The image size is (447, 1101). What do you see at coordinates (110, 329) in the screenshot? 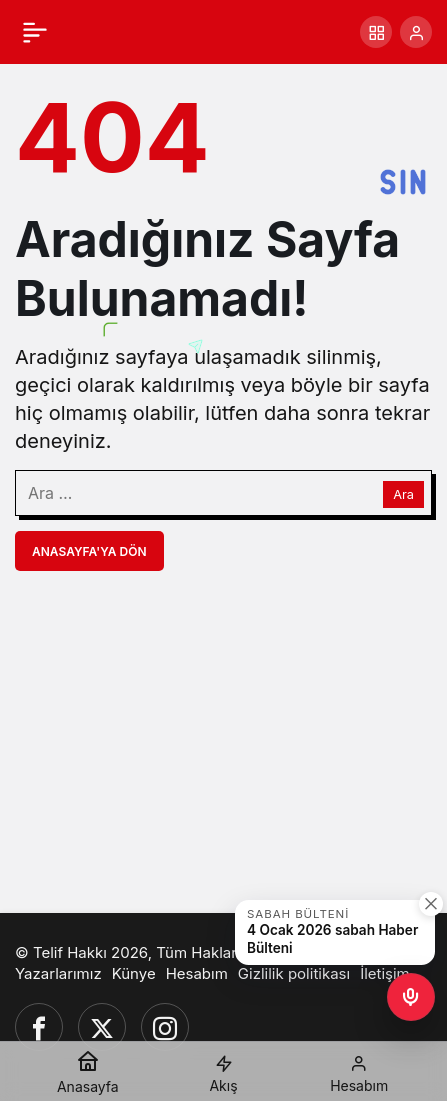
I see `apply rounded corners to a selected element` at bounding box center [110, 329].